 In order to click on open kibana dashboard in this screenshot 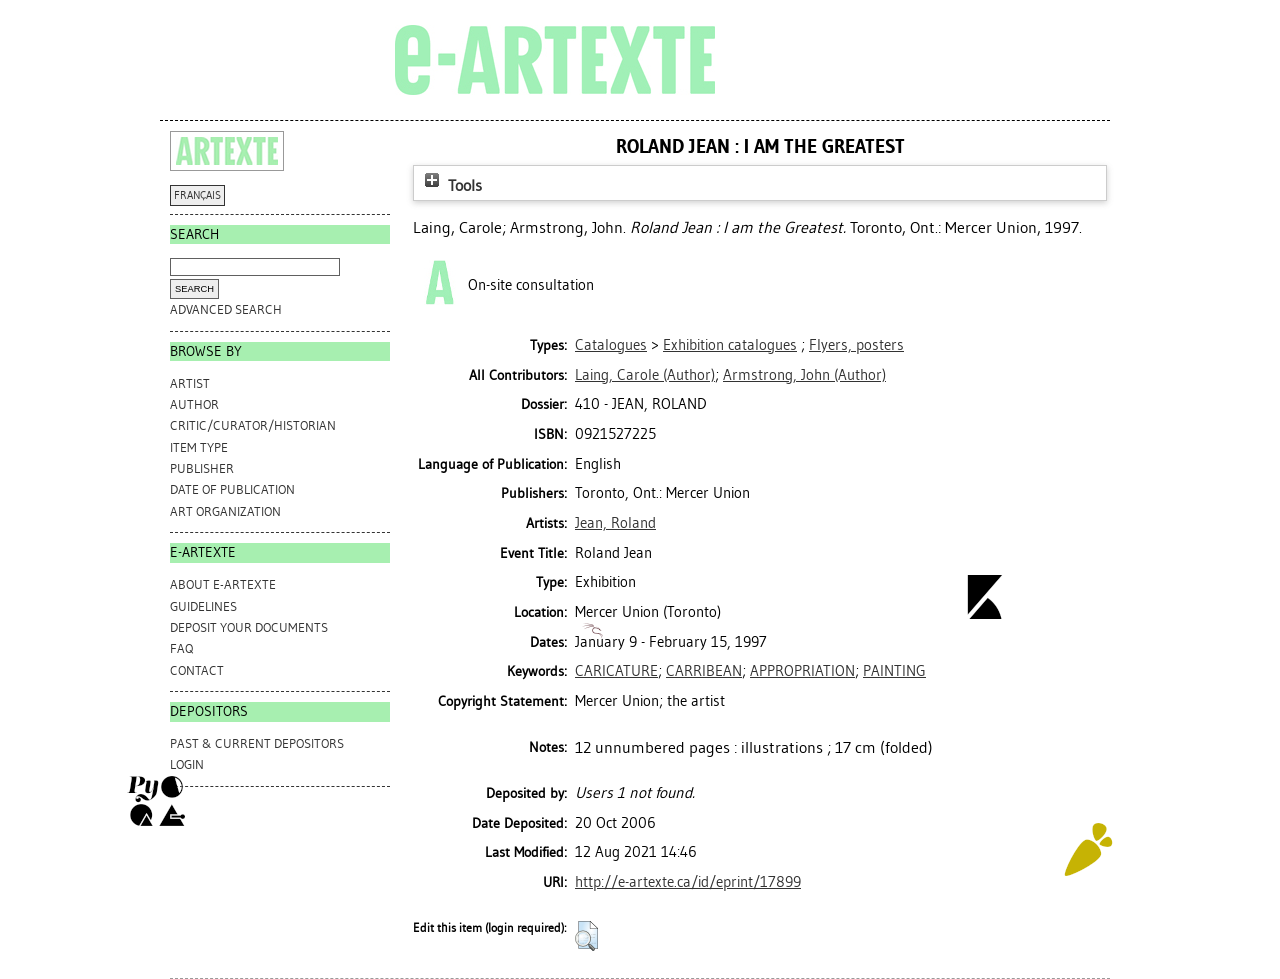, I will do `click(985, 597)`.